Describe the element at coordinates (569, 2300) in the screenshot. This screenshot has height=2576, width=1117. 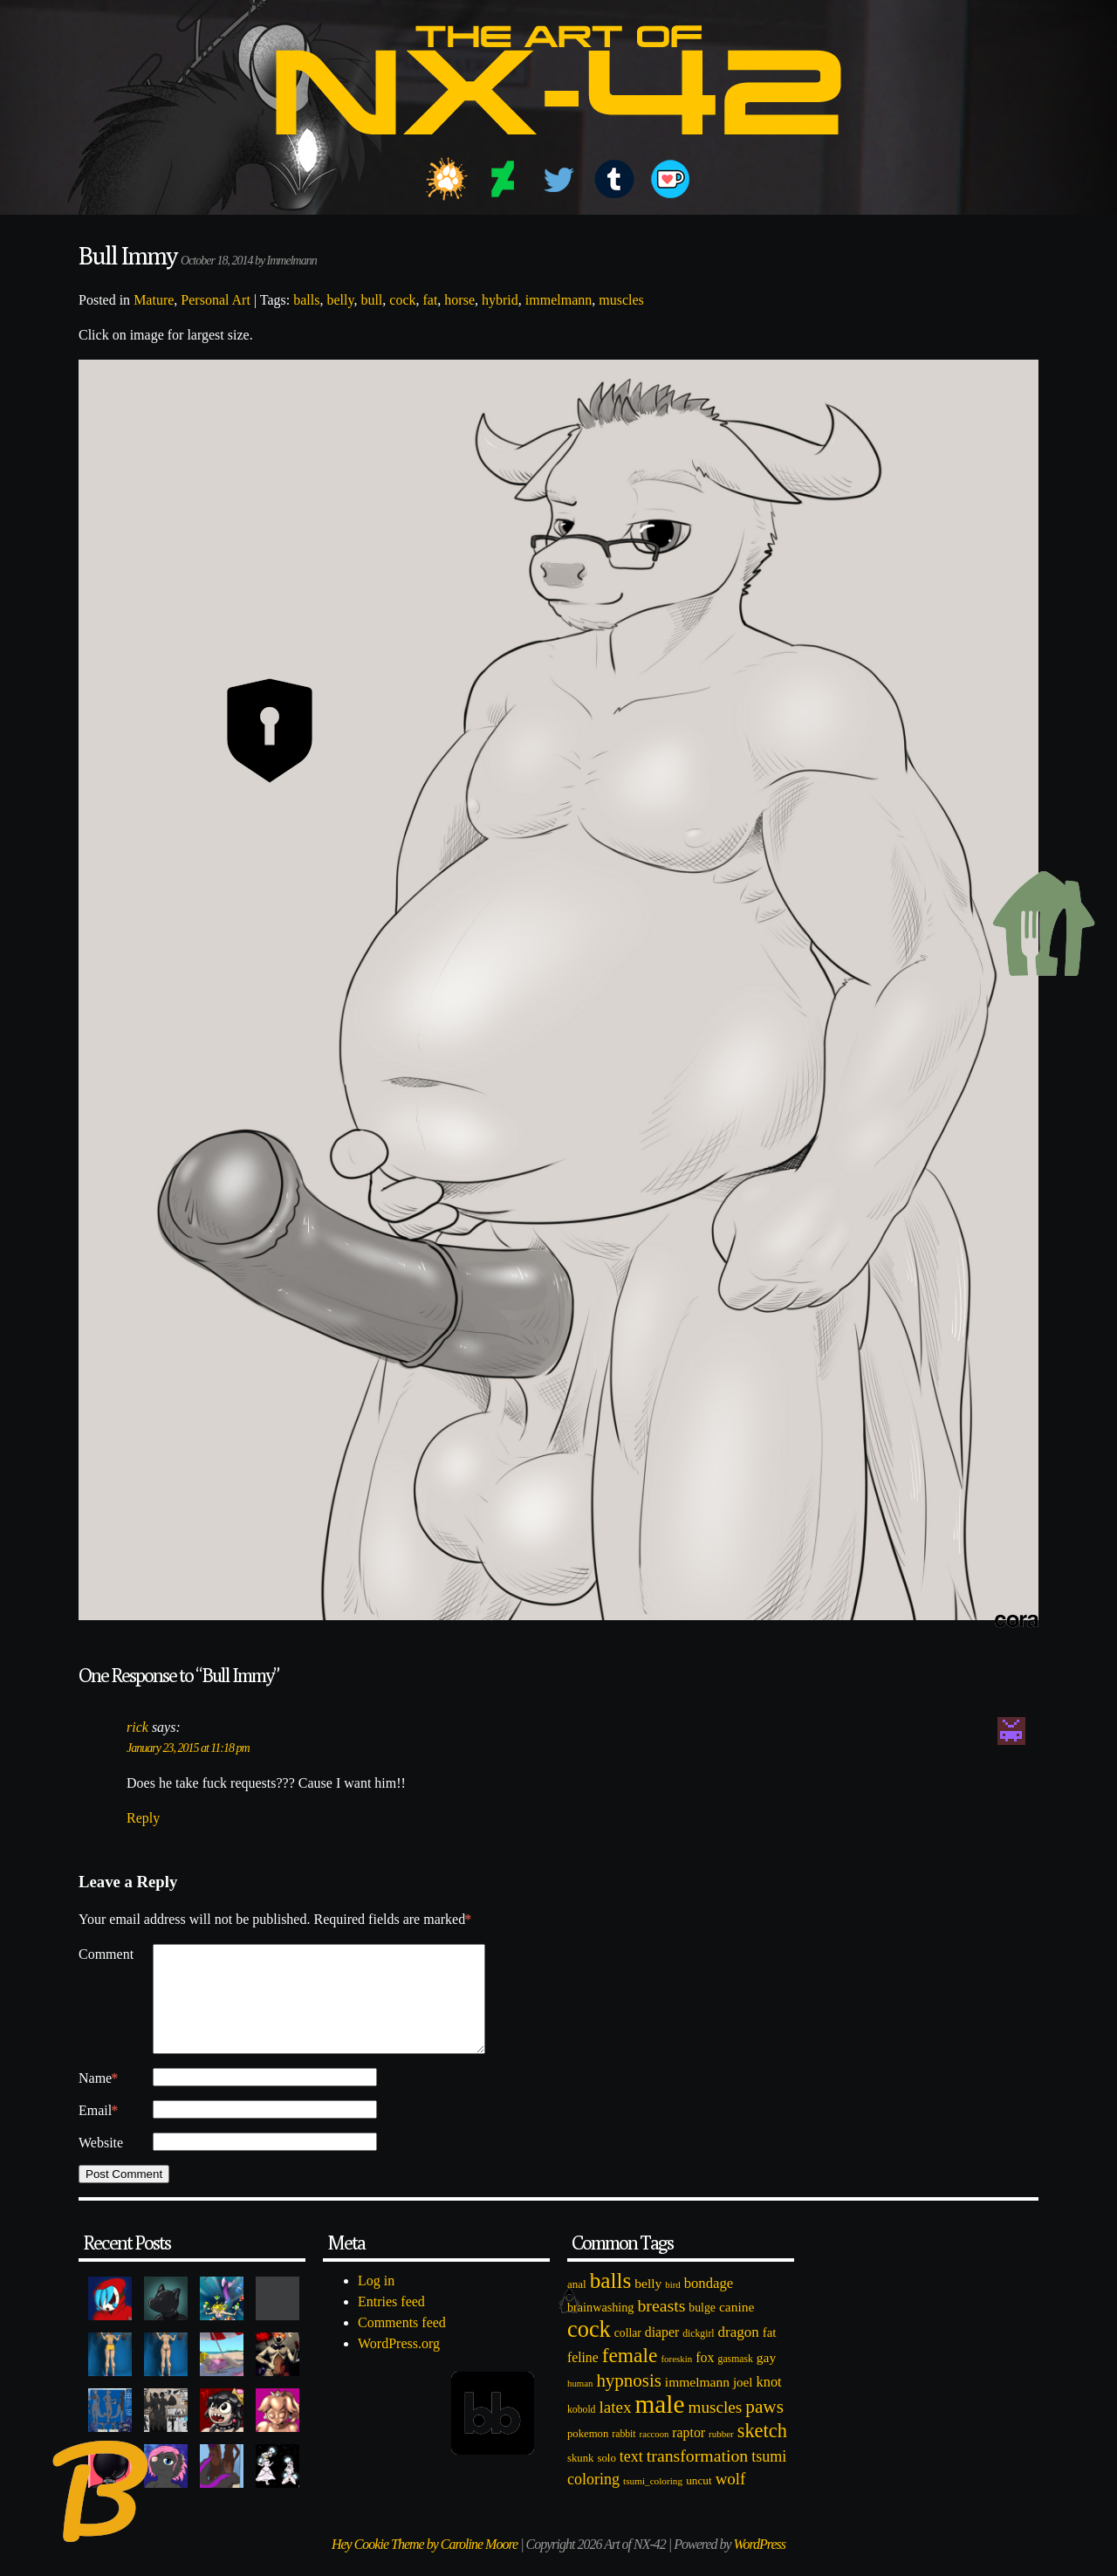
I see `OpenJDK project logo` at that location.